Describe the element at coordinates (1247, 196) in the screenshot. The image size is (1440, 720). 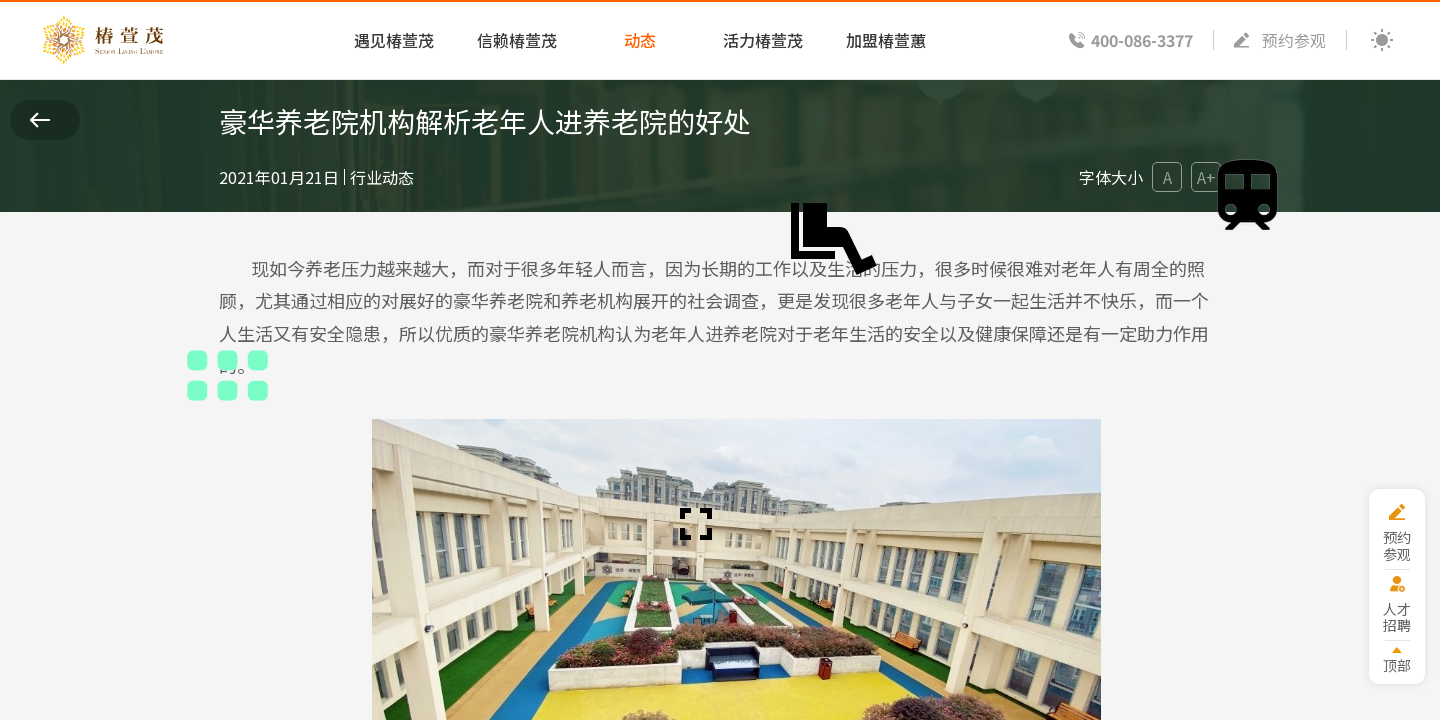
I see `view train schedules or routes` at that location.